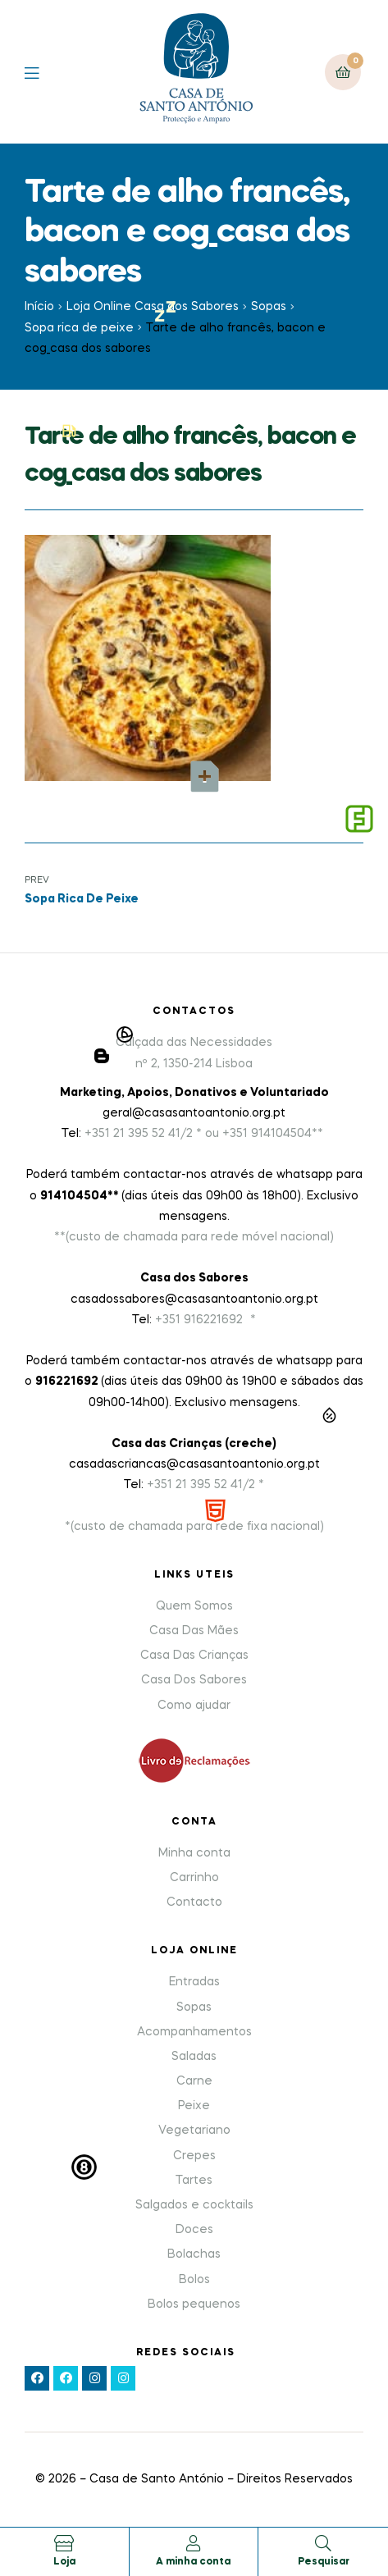 The image size is (388, 2576). Describe the element at coordinates (215, 1510) in the screenshot. I see `indicates HTML5 technology or web development` at that location.